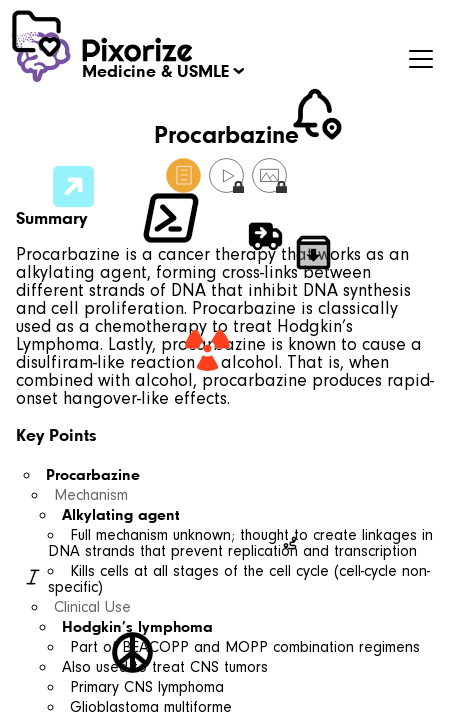 This screenshot has height=720, width=452. Describe the element at coordinates (290, 543) in the screenshot. I see `view route between two locations` at that location.